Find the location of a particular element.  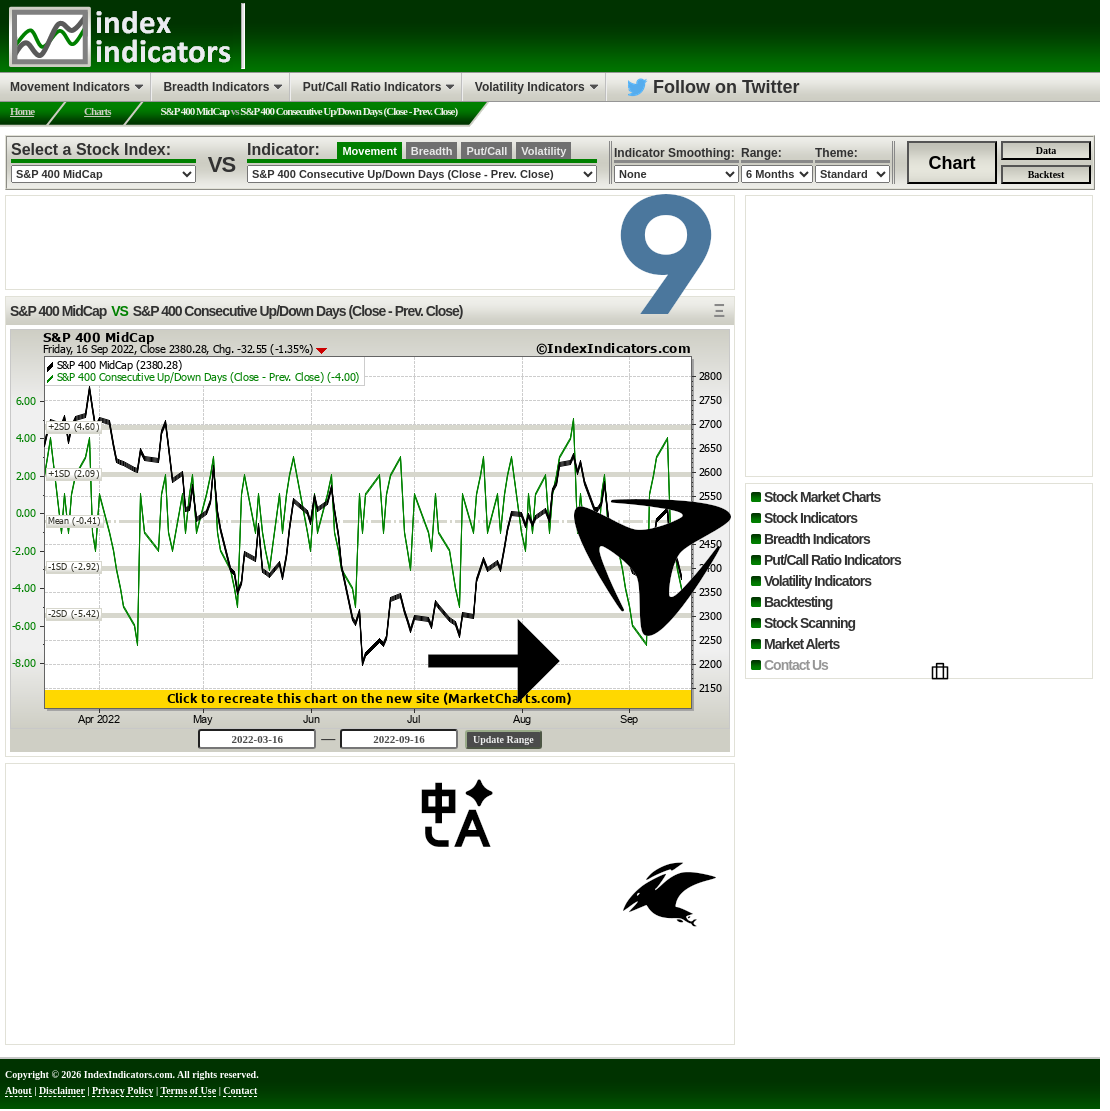

quad9 dns service logo is located at coordinates (666, 254).